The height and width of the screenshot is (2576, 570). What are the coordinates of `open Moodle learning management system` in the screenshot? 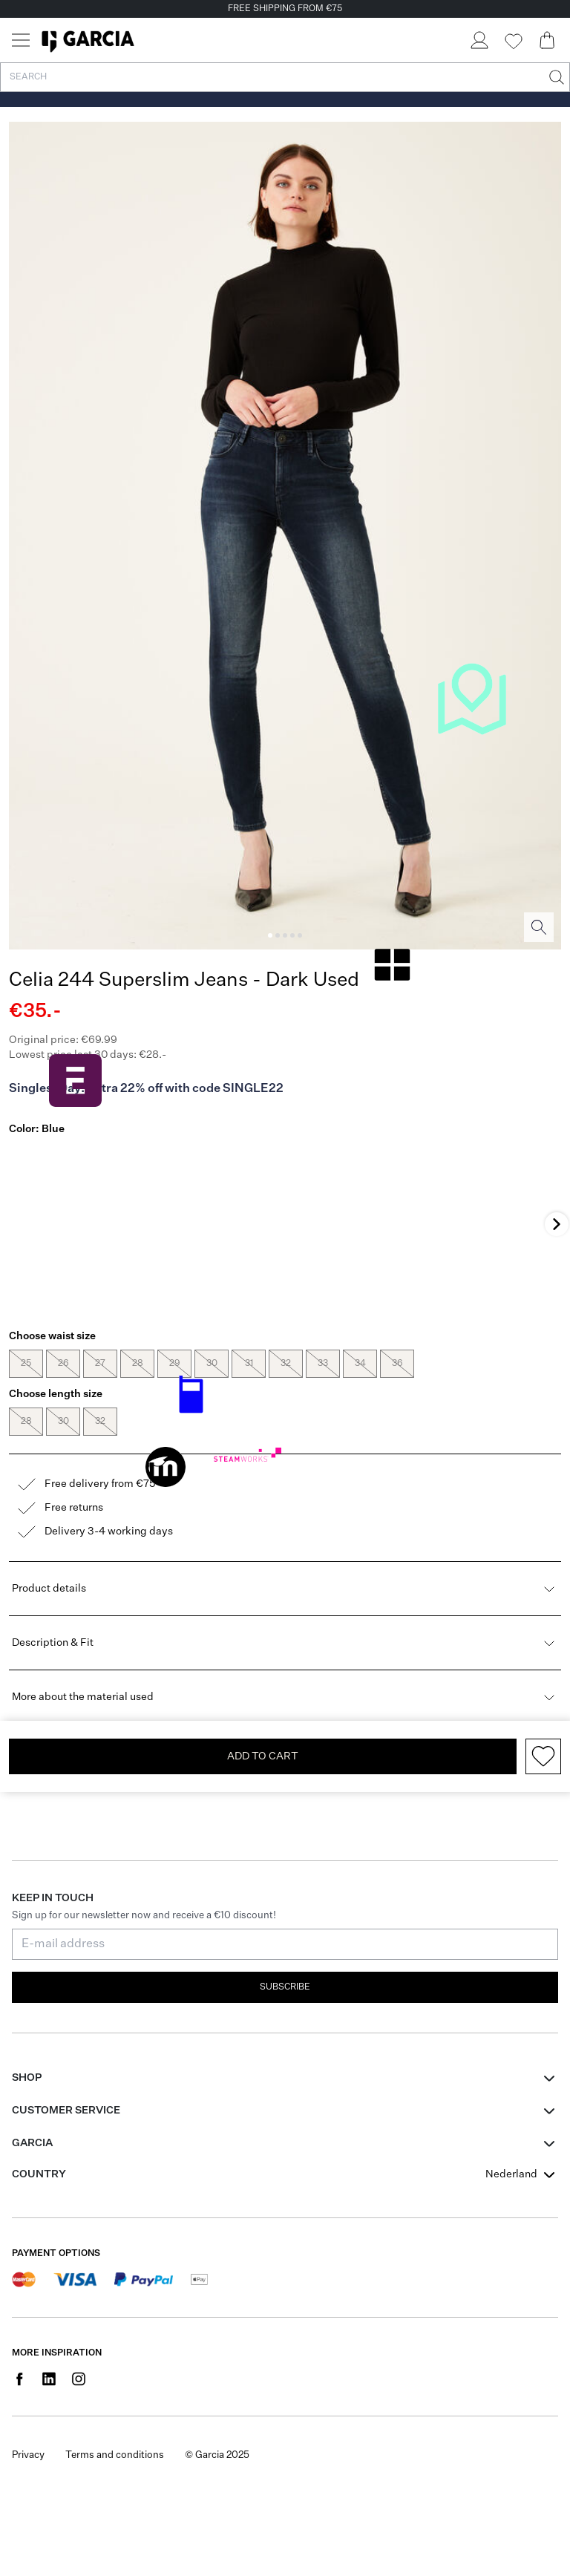 It's located at (166, 1467).